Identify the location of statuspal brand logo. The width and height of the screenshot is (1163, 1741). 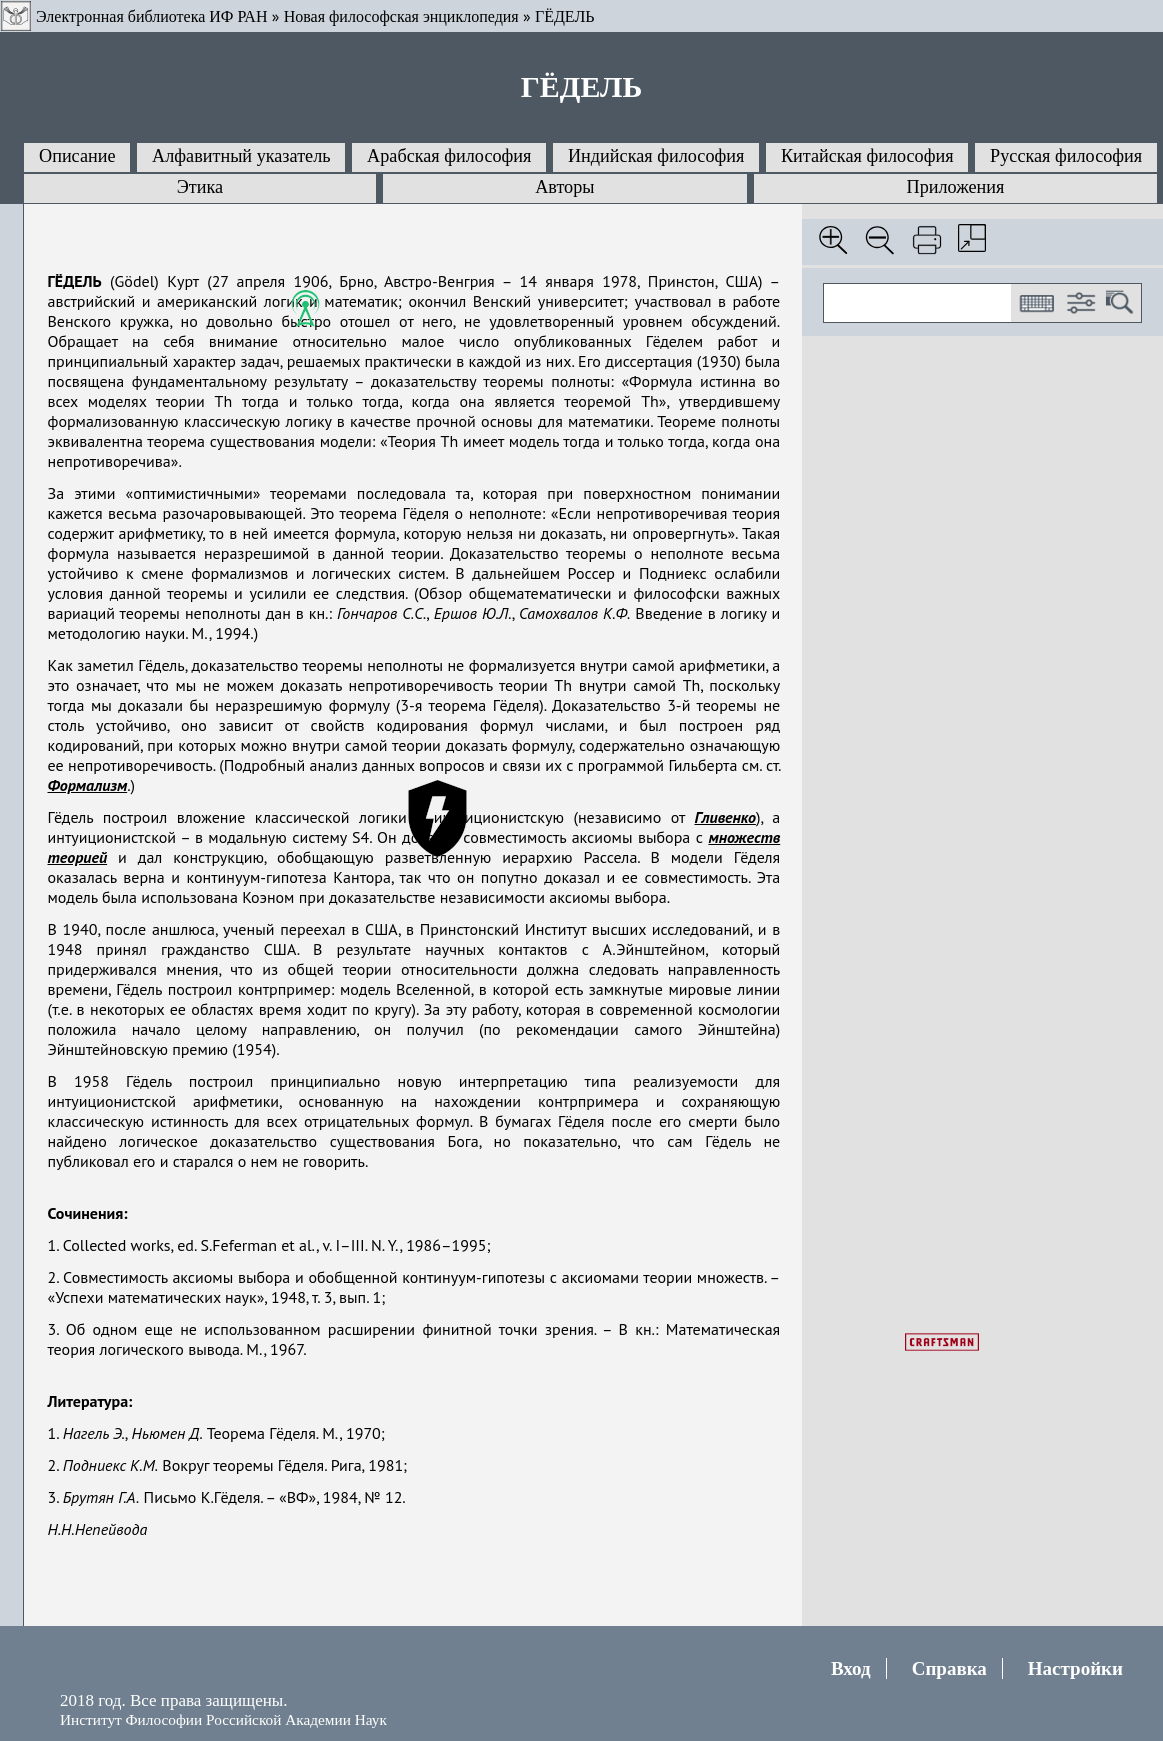
(305, 308).